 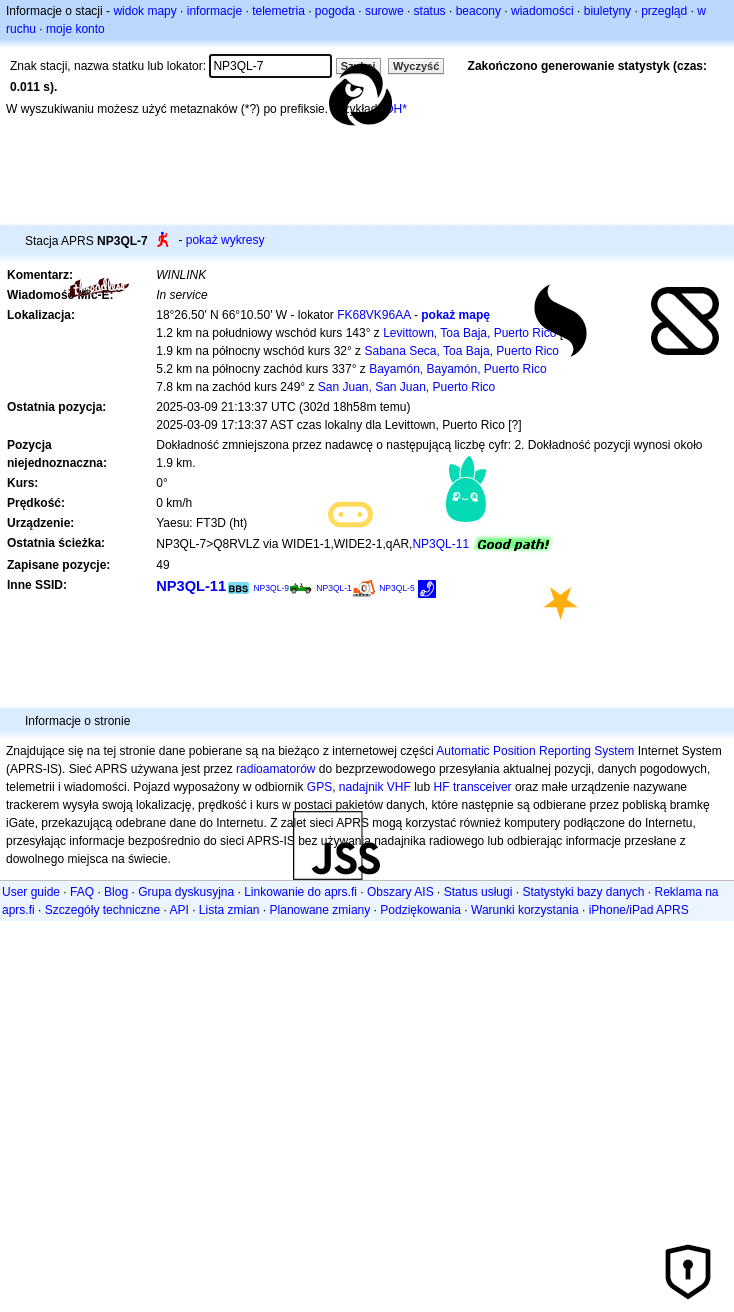 I want to click on visit the Threadless website or app, so click(x=98, y=287).